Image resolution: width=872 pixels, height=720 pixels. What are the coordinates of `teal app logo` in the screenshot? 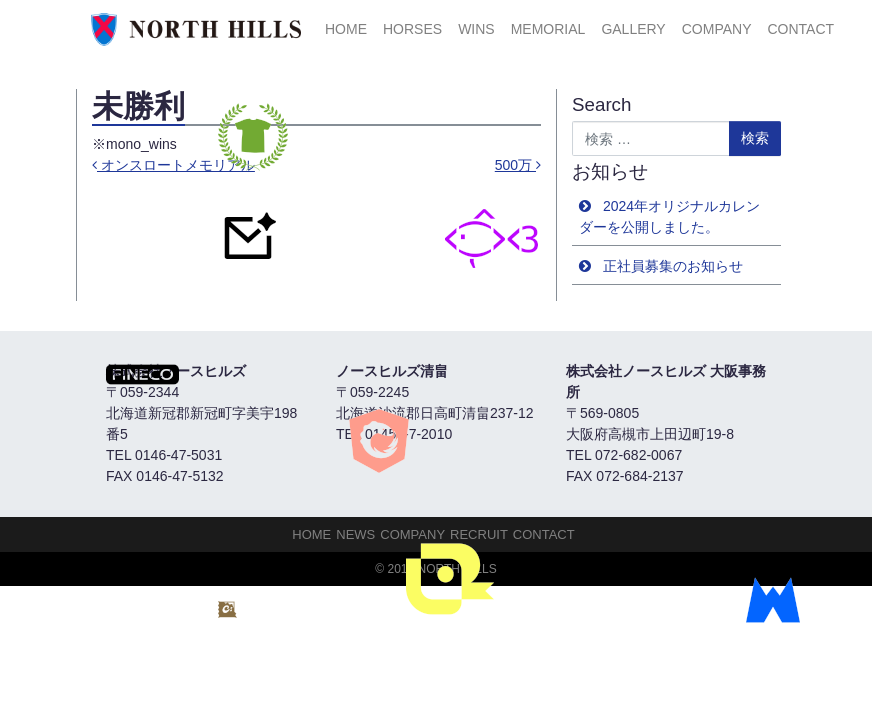 It's located at (450, 579).